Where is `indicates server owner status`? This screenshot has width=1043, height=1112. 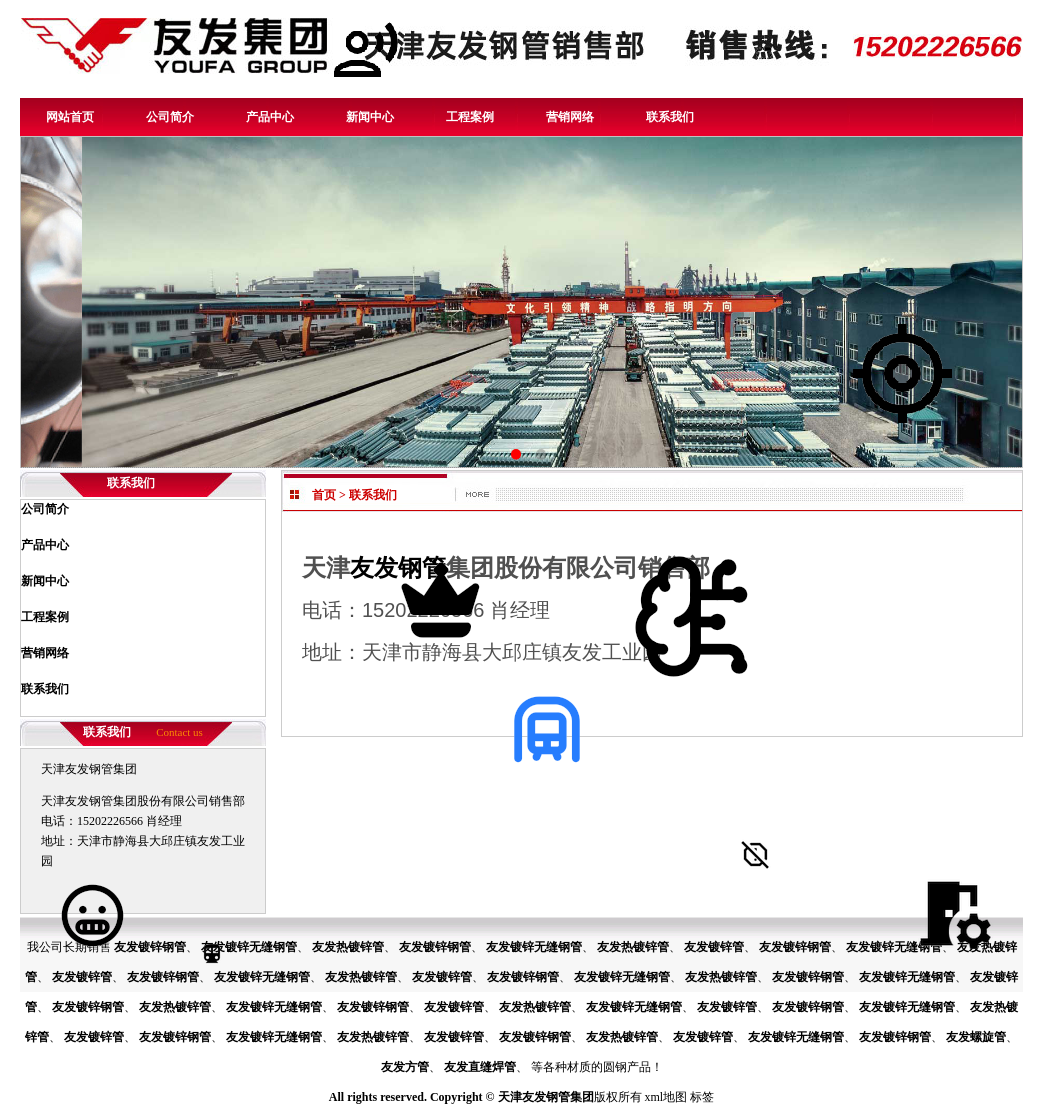
indicates server owner status is located at coordinates (441, 600).